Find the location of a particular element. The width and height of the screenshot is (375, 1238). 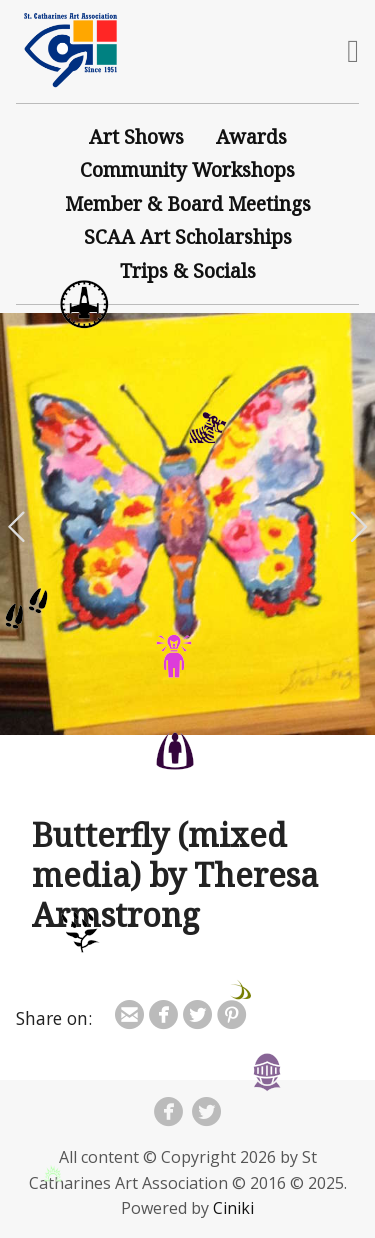

select knight or warrior character class is located at coordinates (267, 1072).